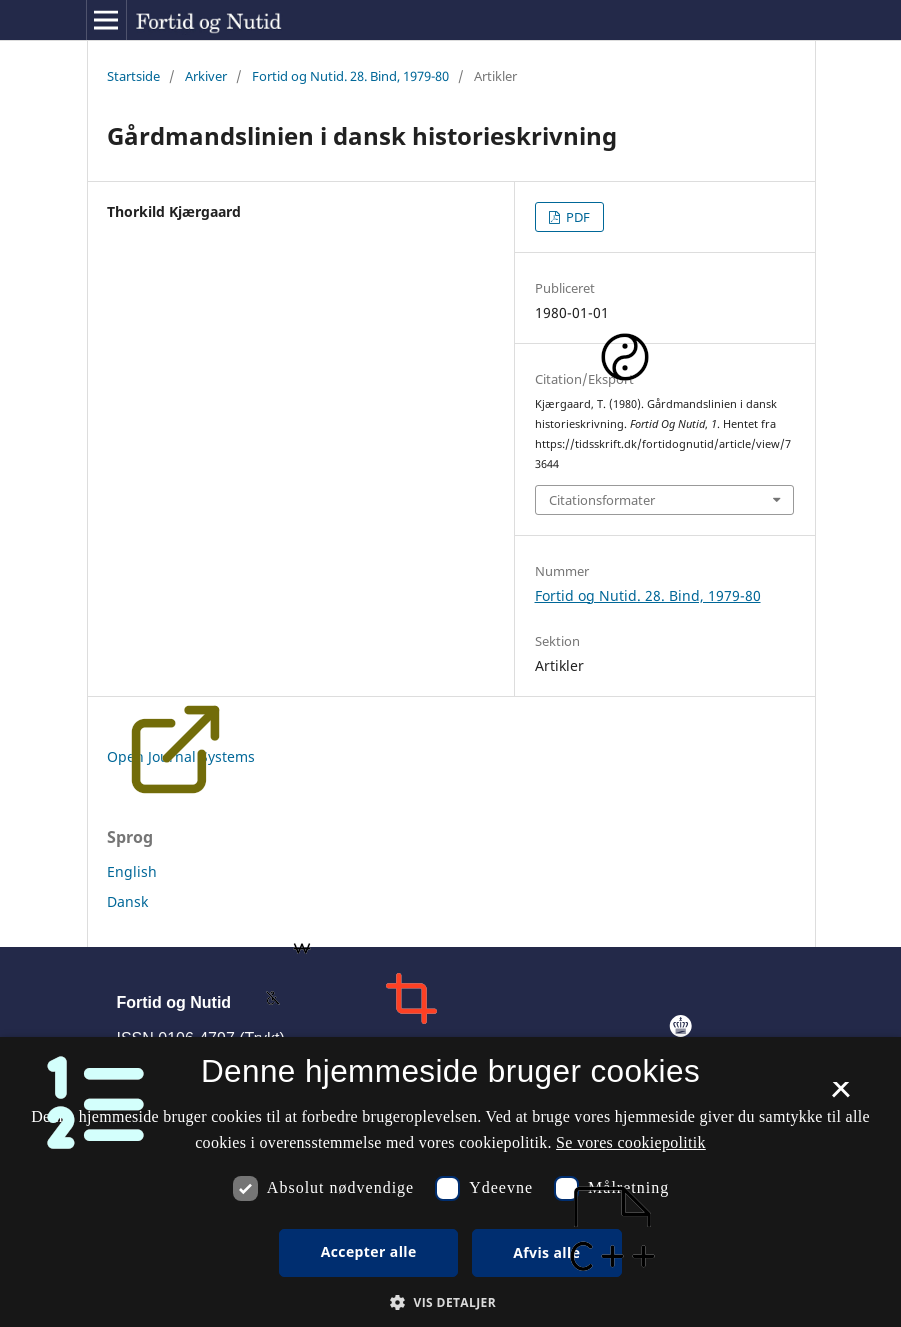 The width and height of the screenshot is (901, 1327). Describe the element at coordinates (612, 1232) in the screenshot. I see `open a C++ source file` at that location.